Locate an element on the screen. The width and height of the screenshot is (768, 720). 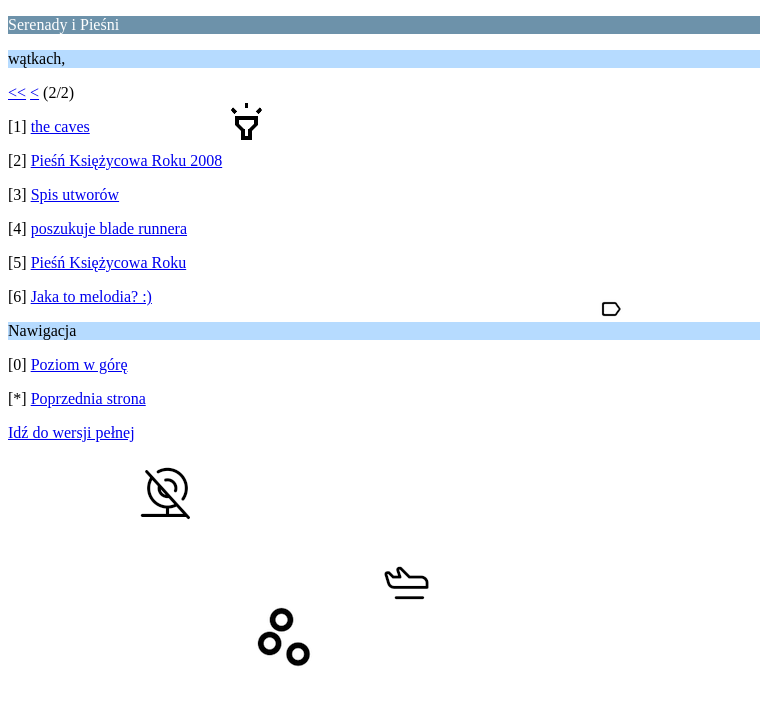
camera is disabled or blocked is located at coordinates (167, 494).